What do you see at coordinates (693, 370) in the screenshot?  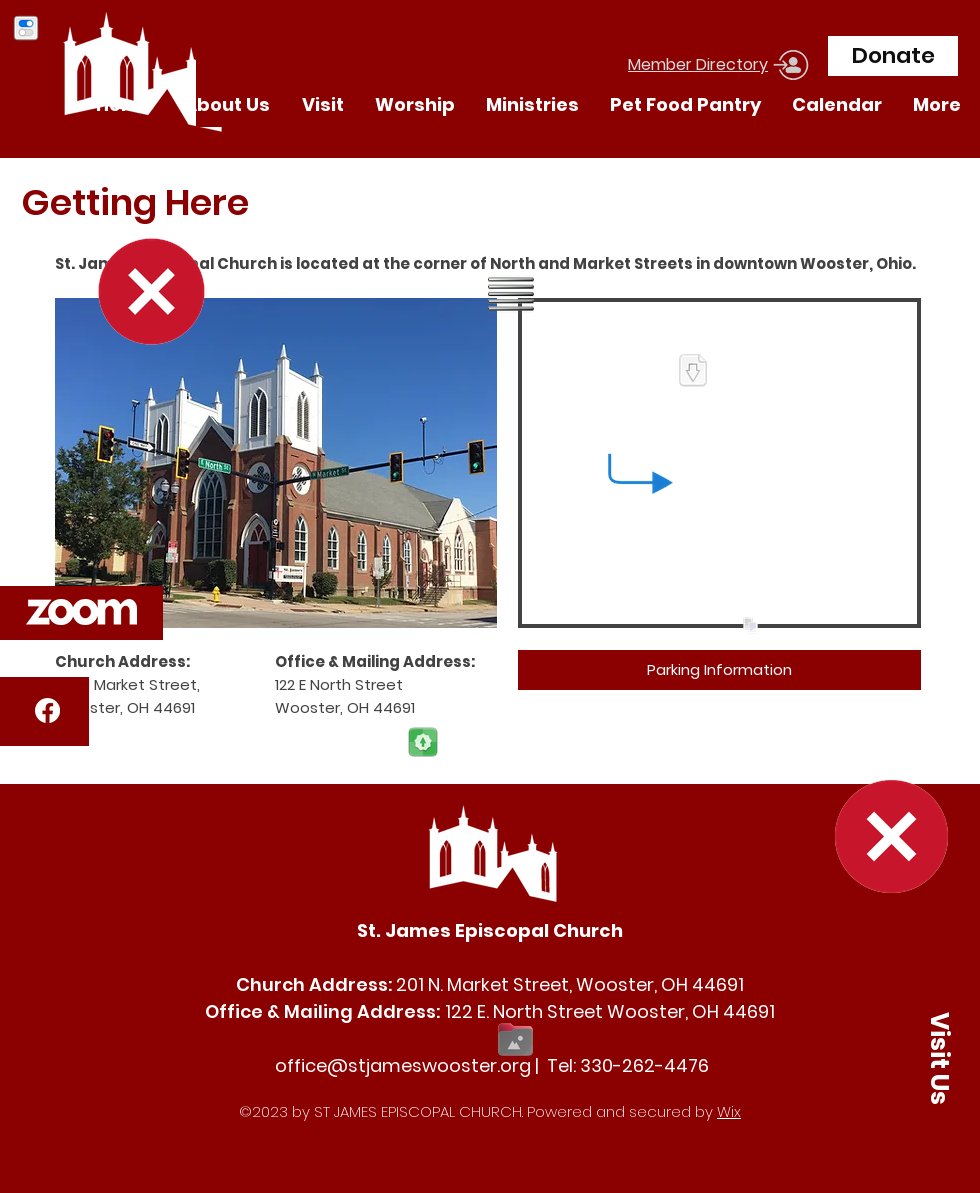 I see `install a file or package` at bounding box center [693, 370].